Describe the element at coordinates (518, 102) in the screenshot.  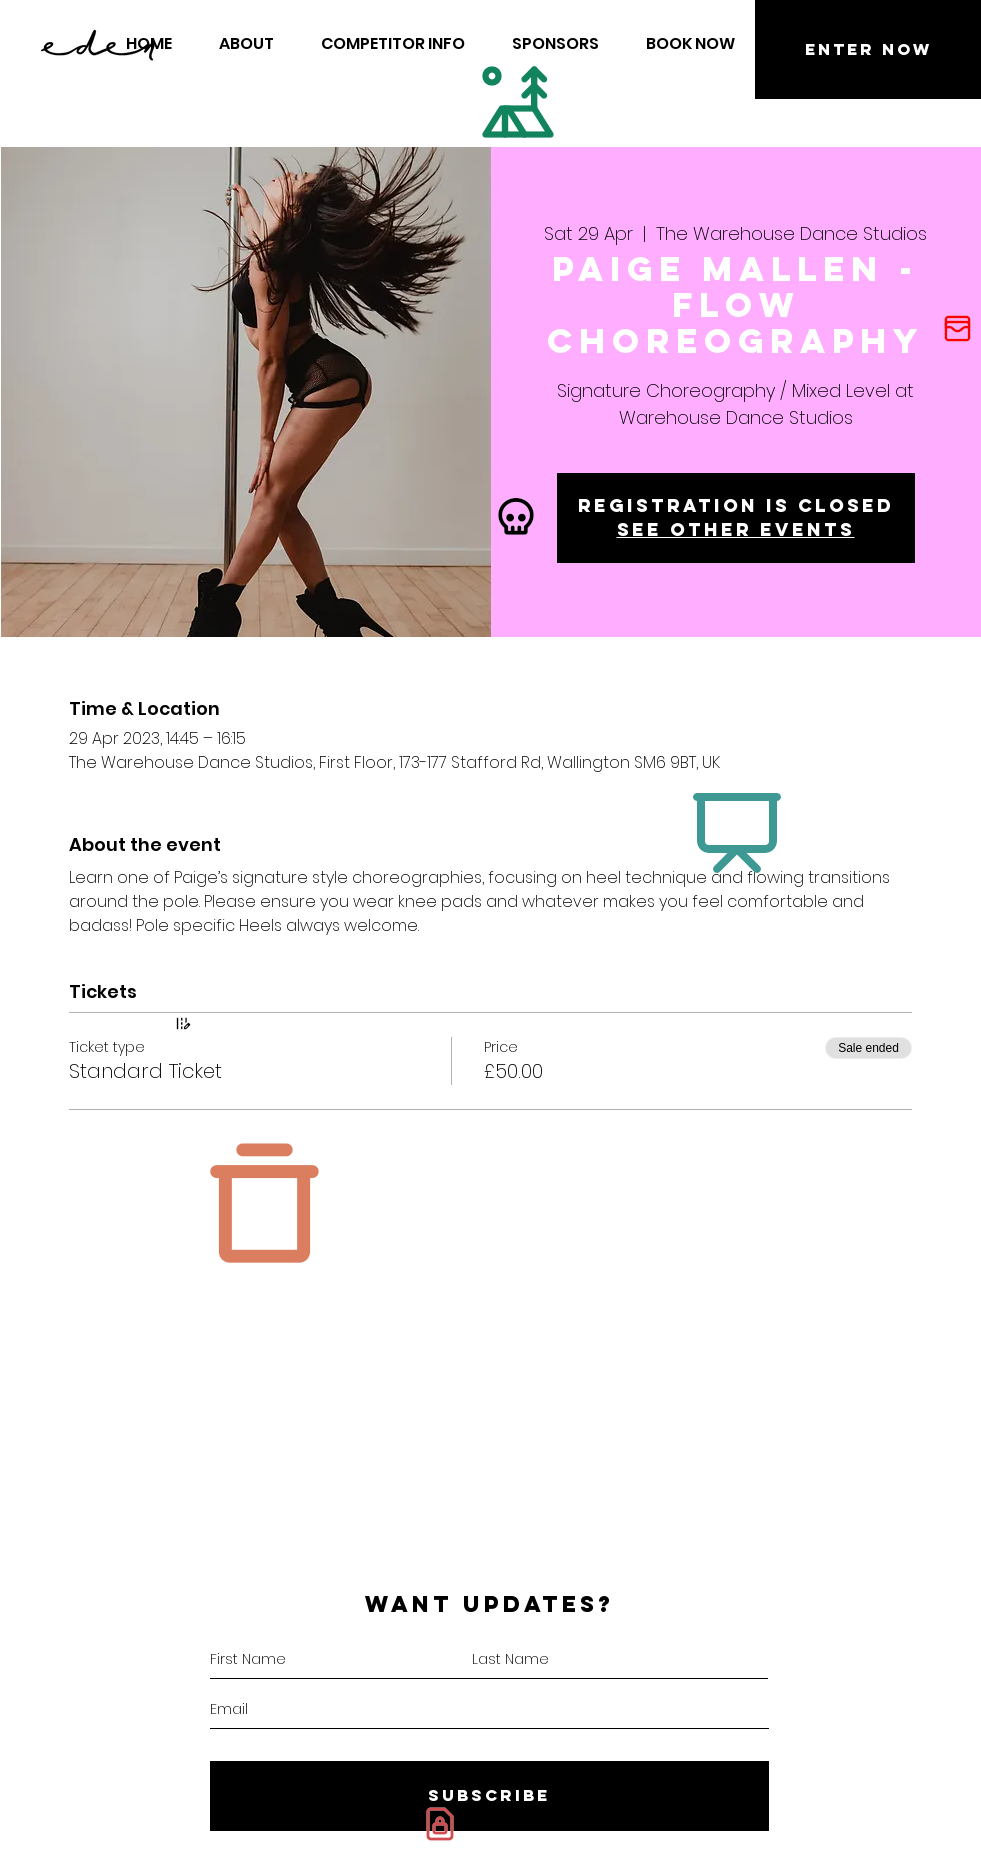
I see `explore camping or outdoor activities` at that location.